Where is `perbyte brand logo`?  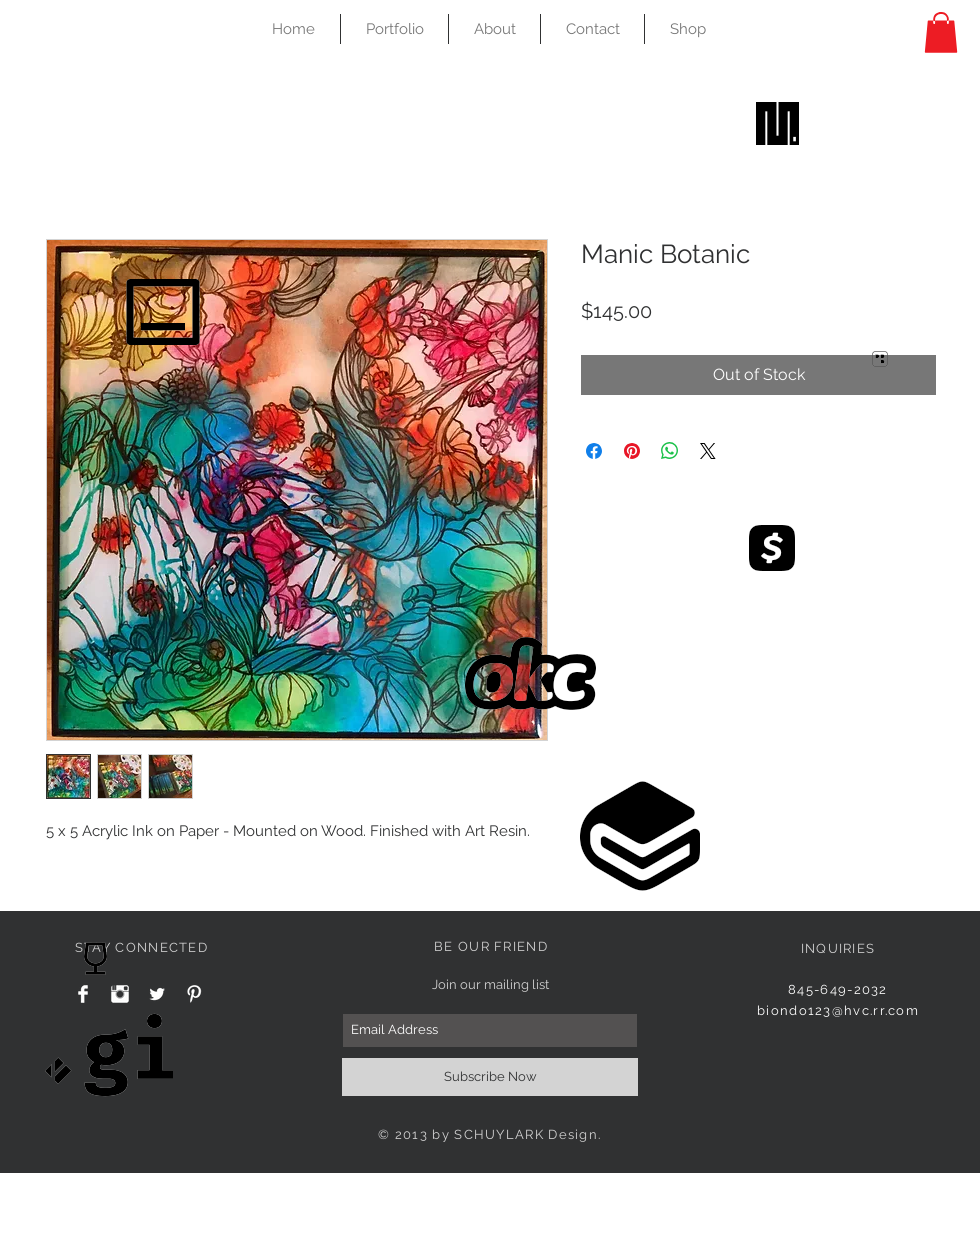 perbyte brand logo is located at coordinates (880, 359).